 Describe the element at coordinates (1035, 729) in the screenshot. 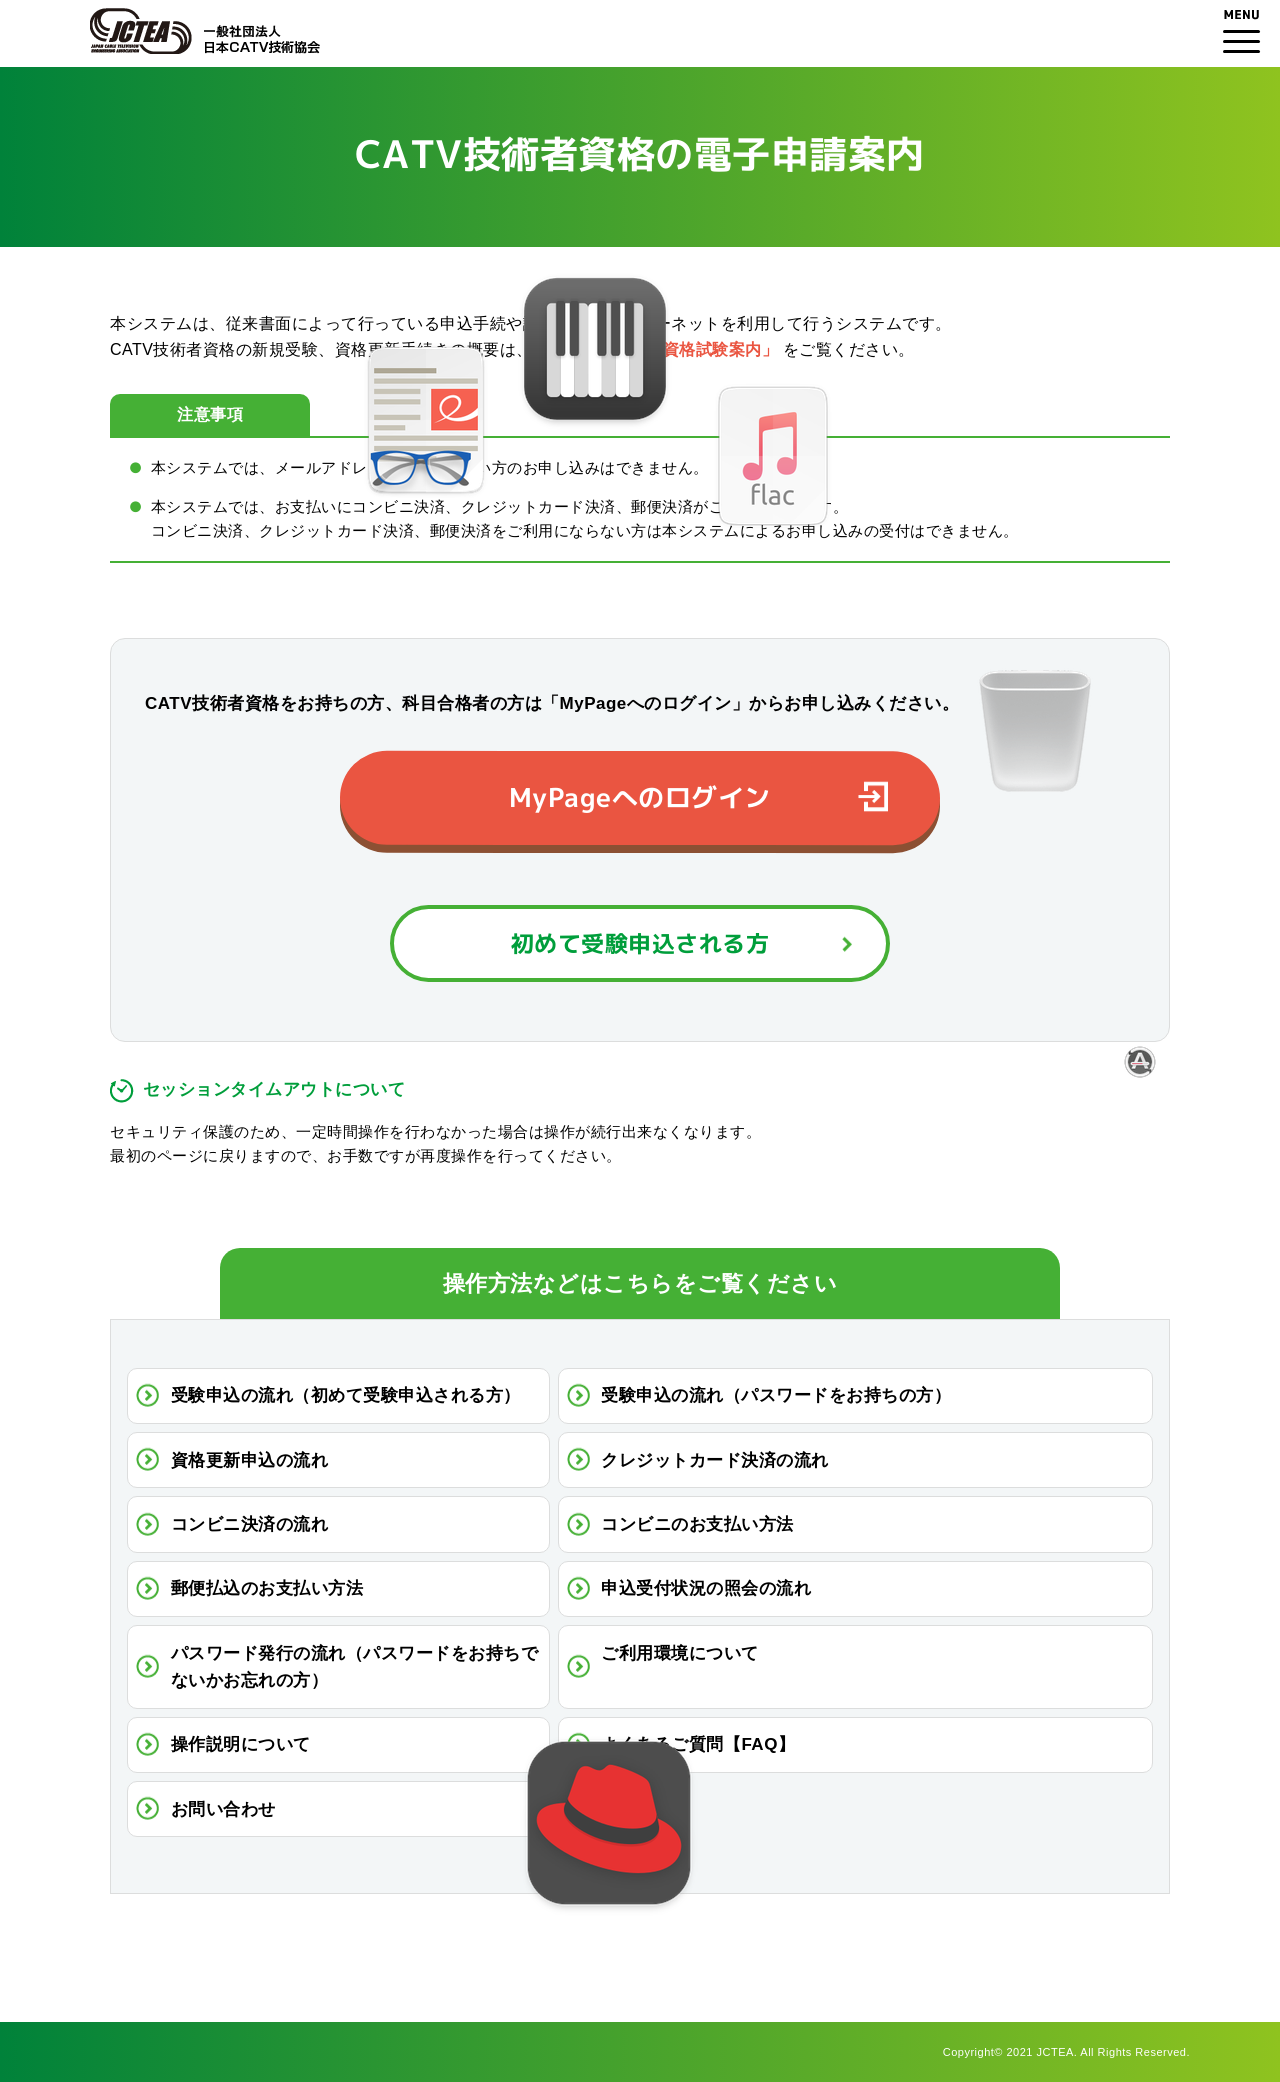

I see `empty trash bin with no items to delete` at that location.